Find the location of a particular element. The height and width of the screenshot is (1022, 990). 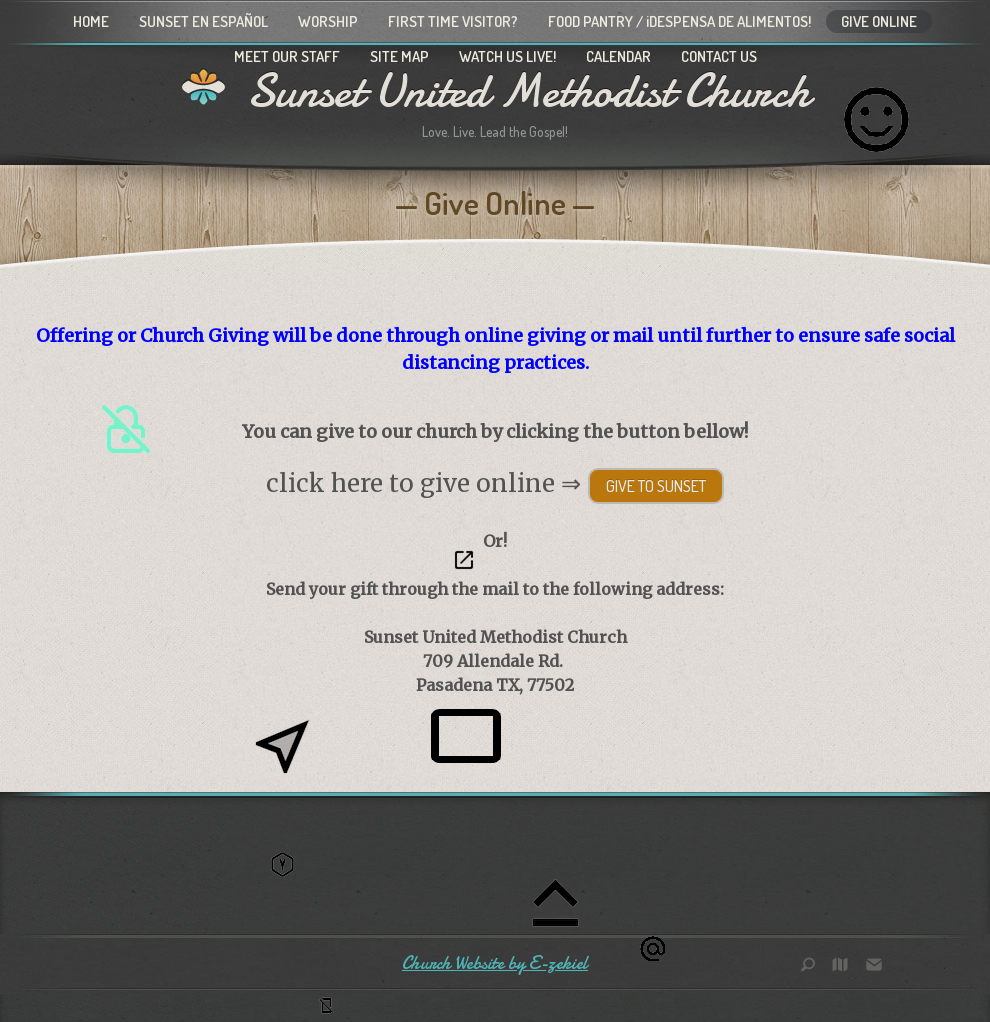

rate your experience with a positive reaction is located at coordinates (876, 119).